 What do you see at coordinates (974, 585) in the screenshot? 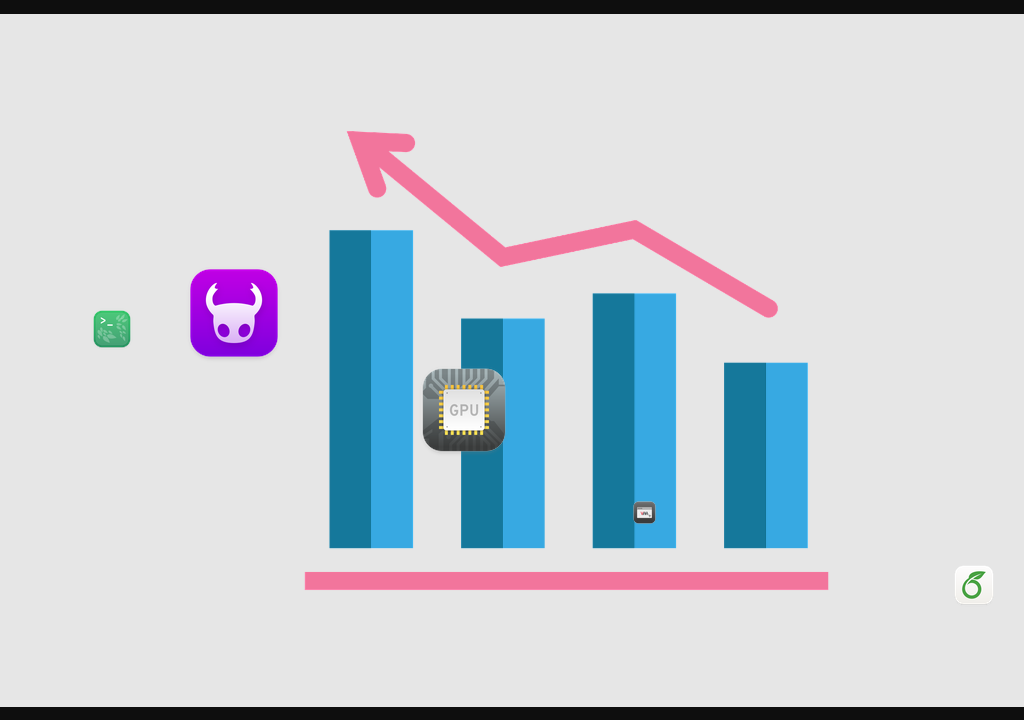
I see `open overleaf document editor` at bounding box center [974, 585].